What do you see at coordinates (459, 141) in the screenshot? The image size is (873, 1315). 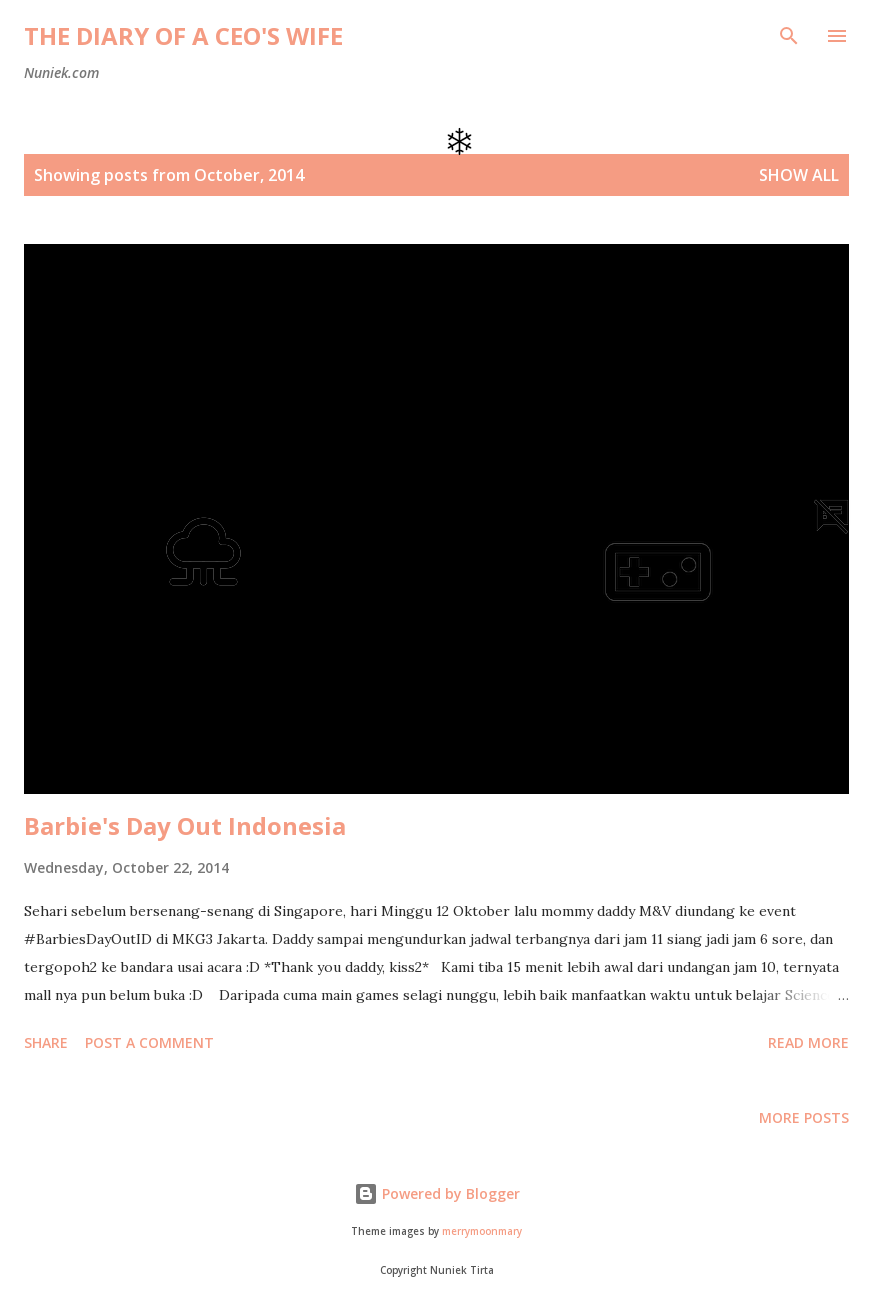 I see `indicates cold or winter weather conditions` at bounding box center [459, 141].